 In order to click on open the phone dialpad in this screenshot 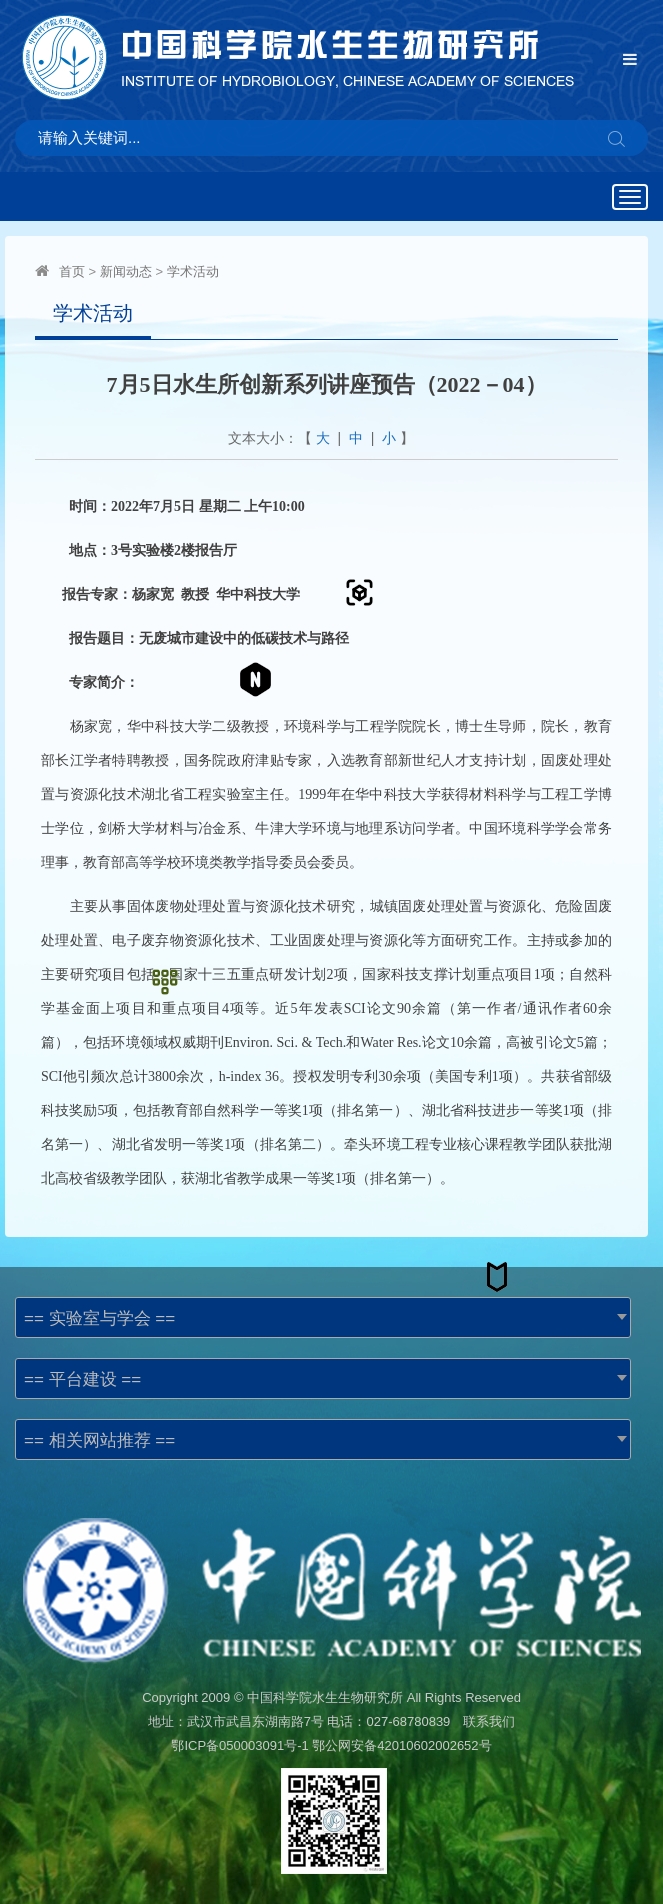, I will do `click(165, 982)`.